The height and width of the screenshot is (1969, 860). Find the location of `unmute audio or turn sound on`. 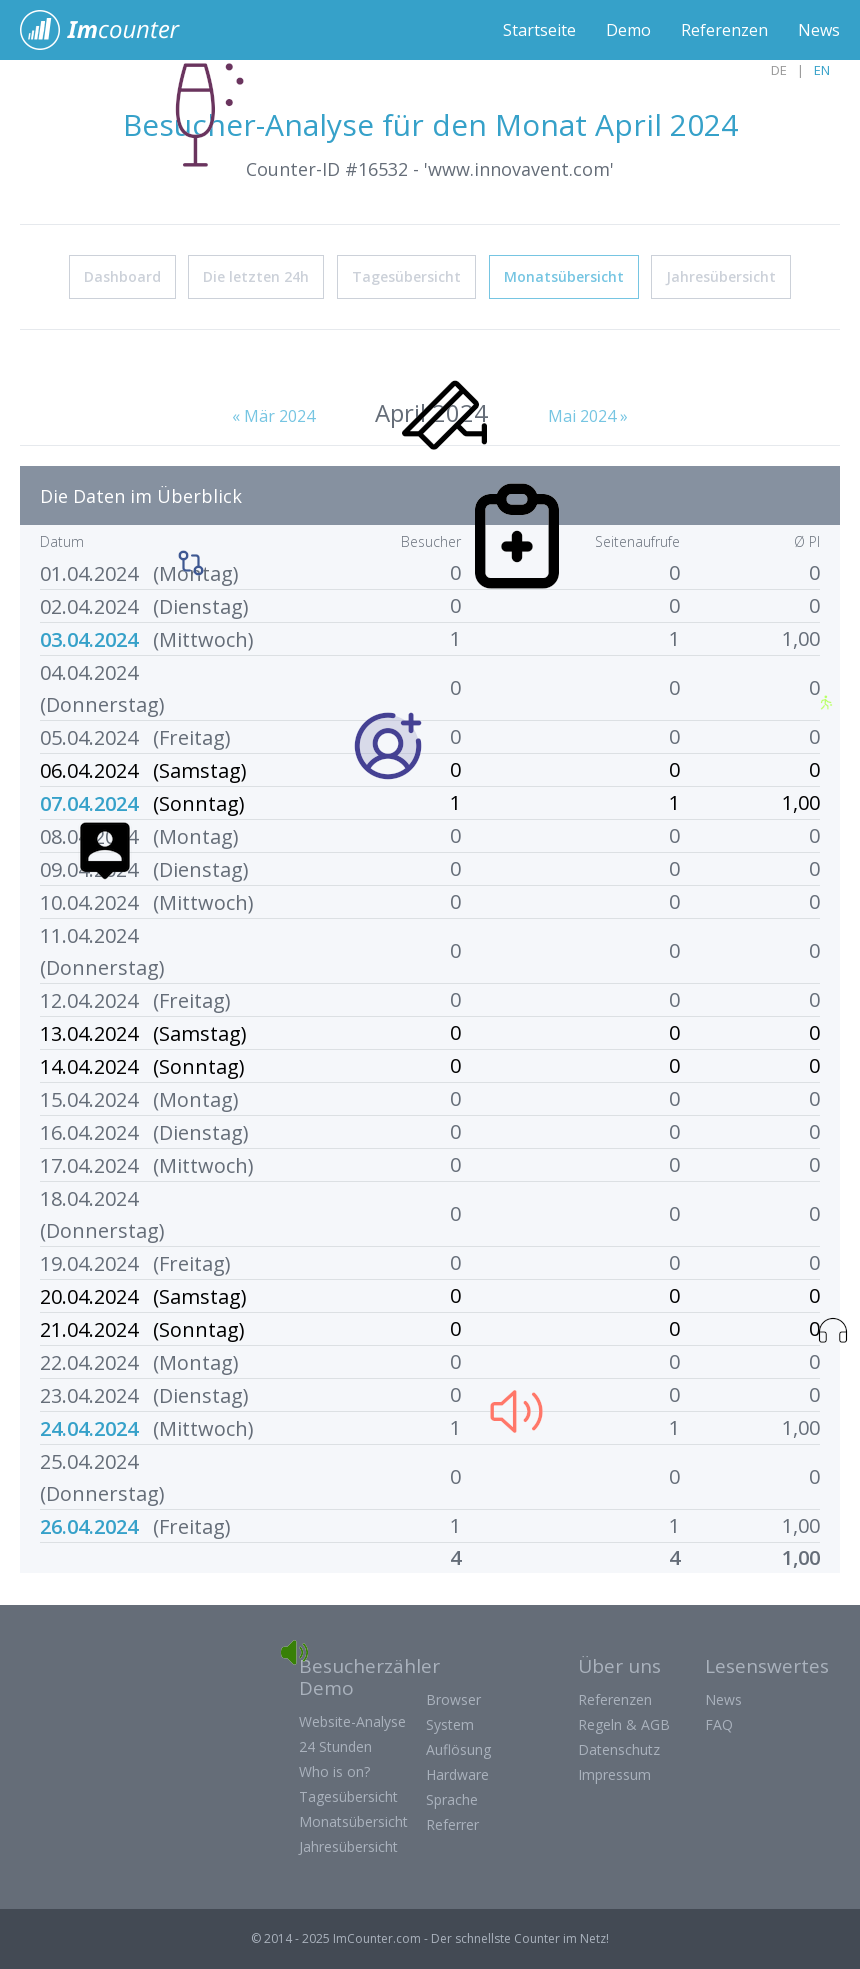

unmute audio or turn sound on is located at coordinates (516, 1411).